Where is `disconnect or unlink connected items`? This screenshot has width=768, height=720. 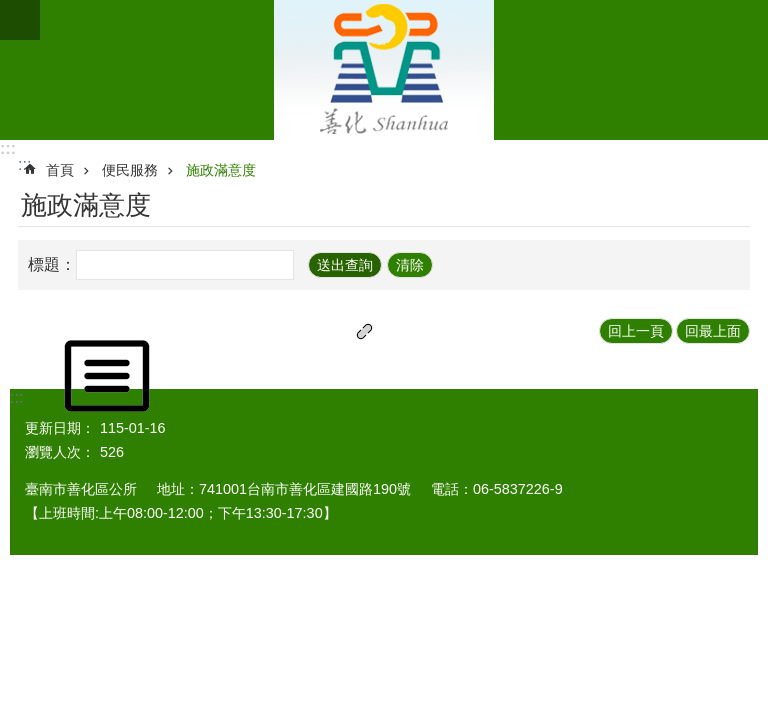
disconnect or unlink connected items is located at coordinates (364, 331).